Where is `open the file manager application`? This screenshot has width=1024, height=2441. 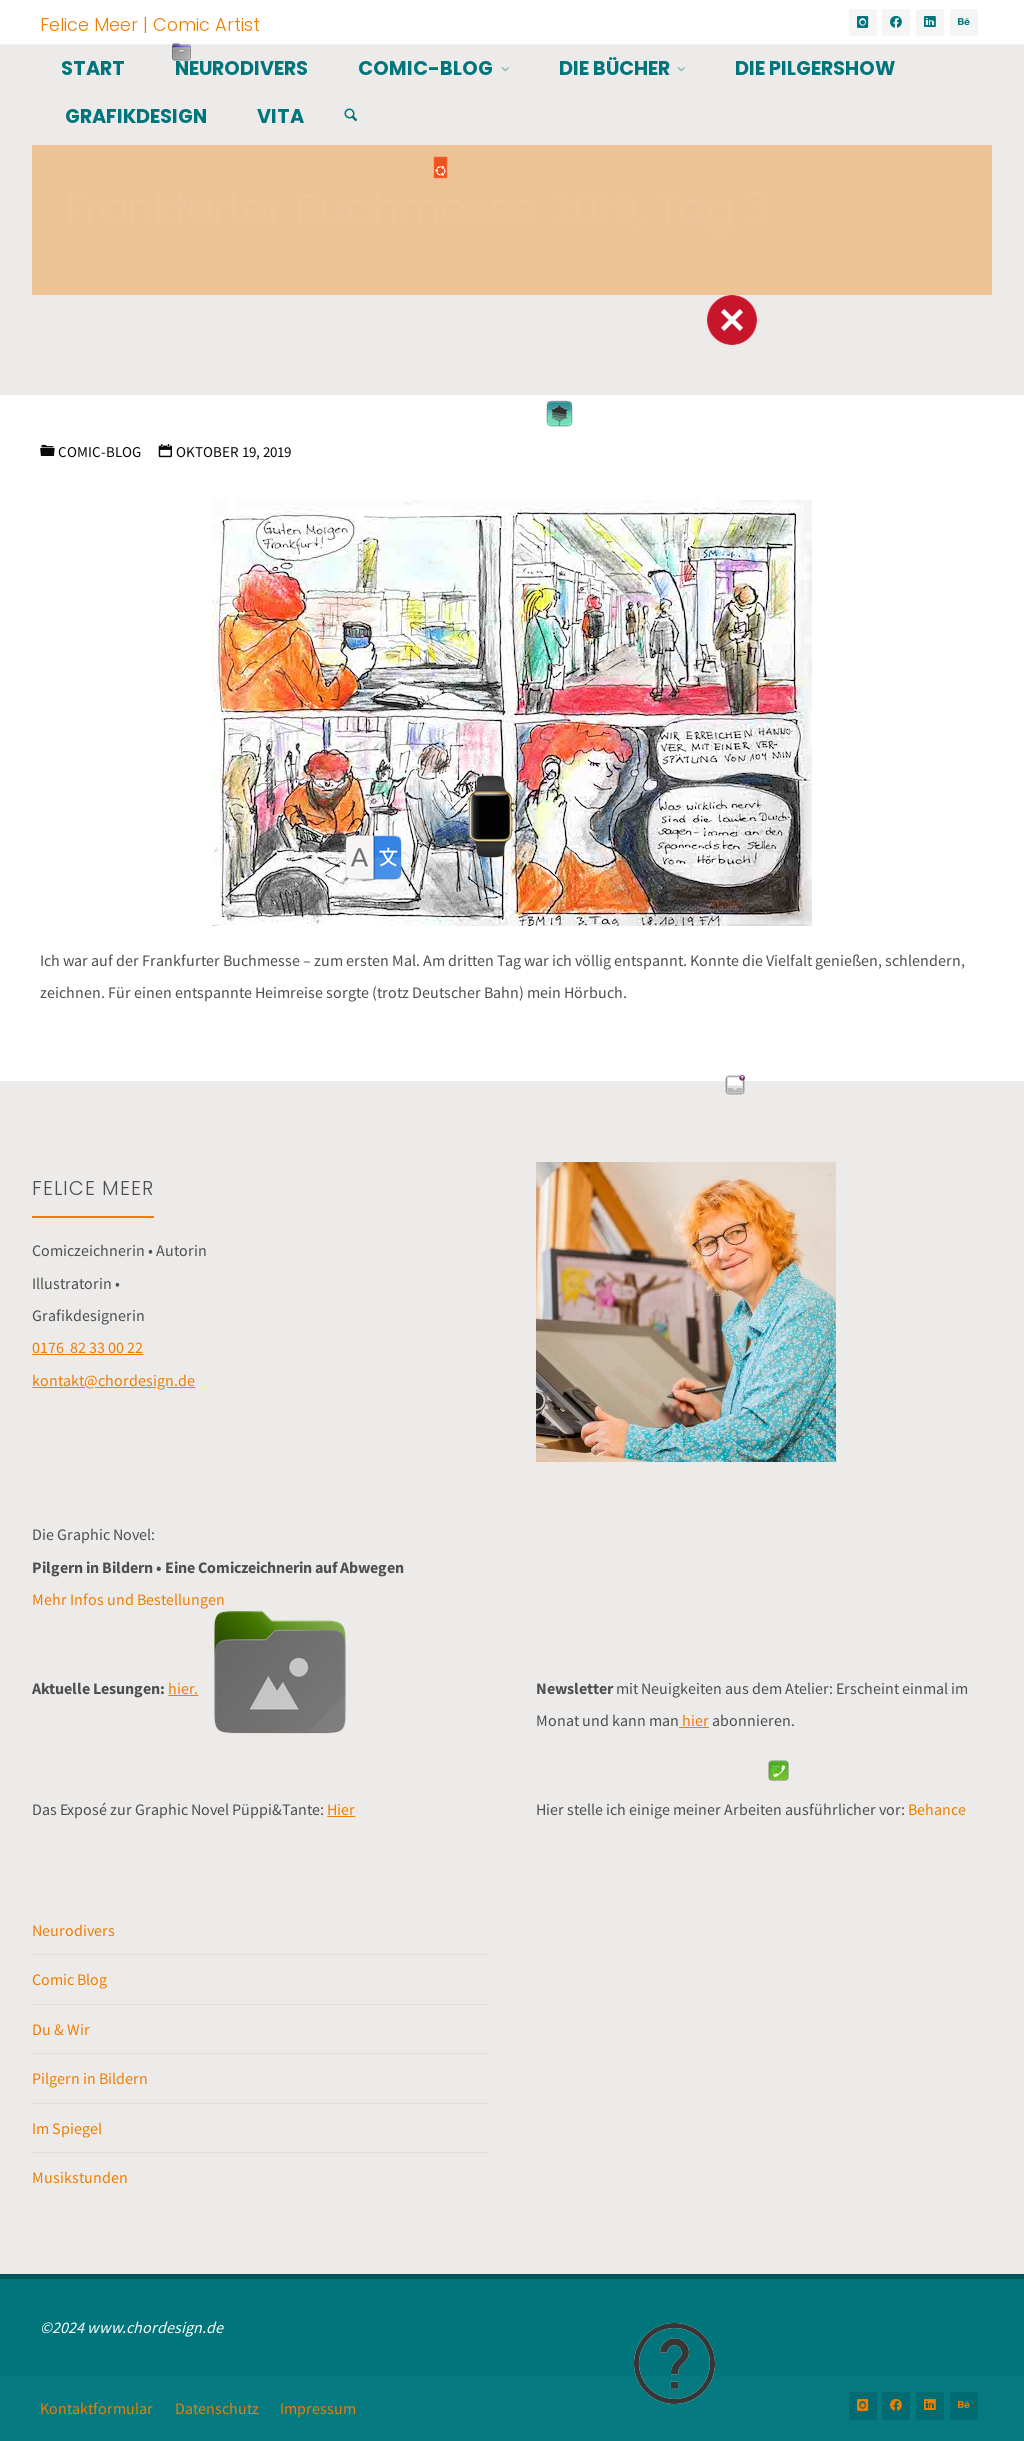
open the file manager application is located at coordinates (181, 51).